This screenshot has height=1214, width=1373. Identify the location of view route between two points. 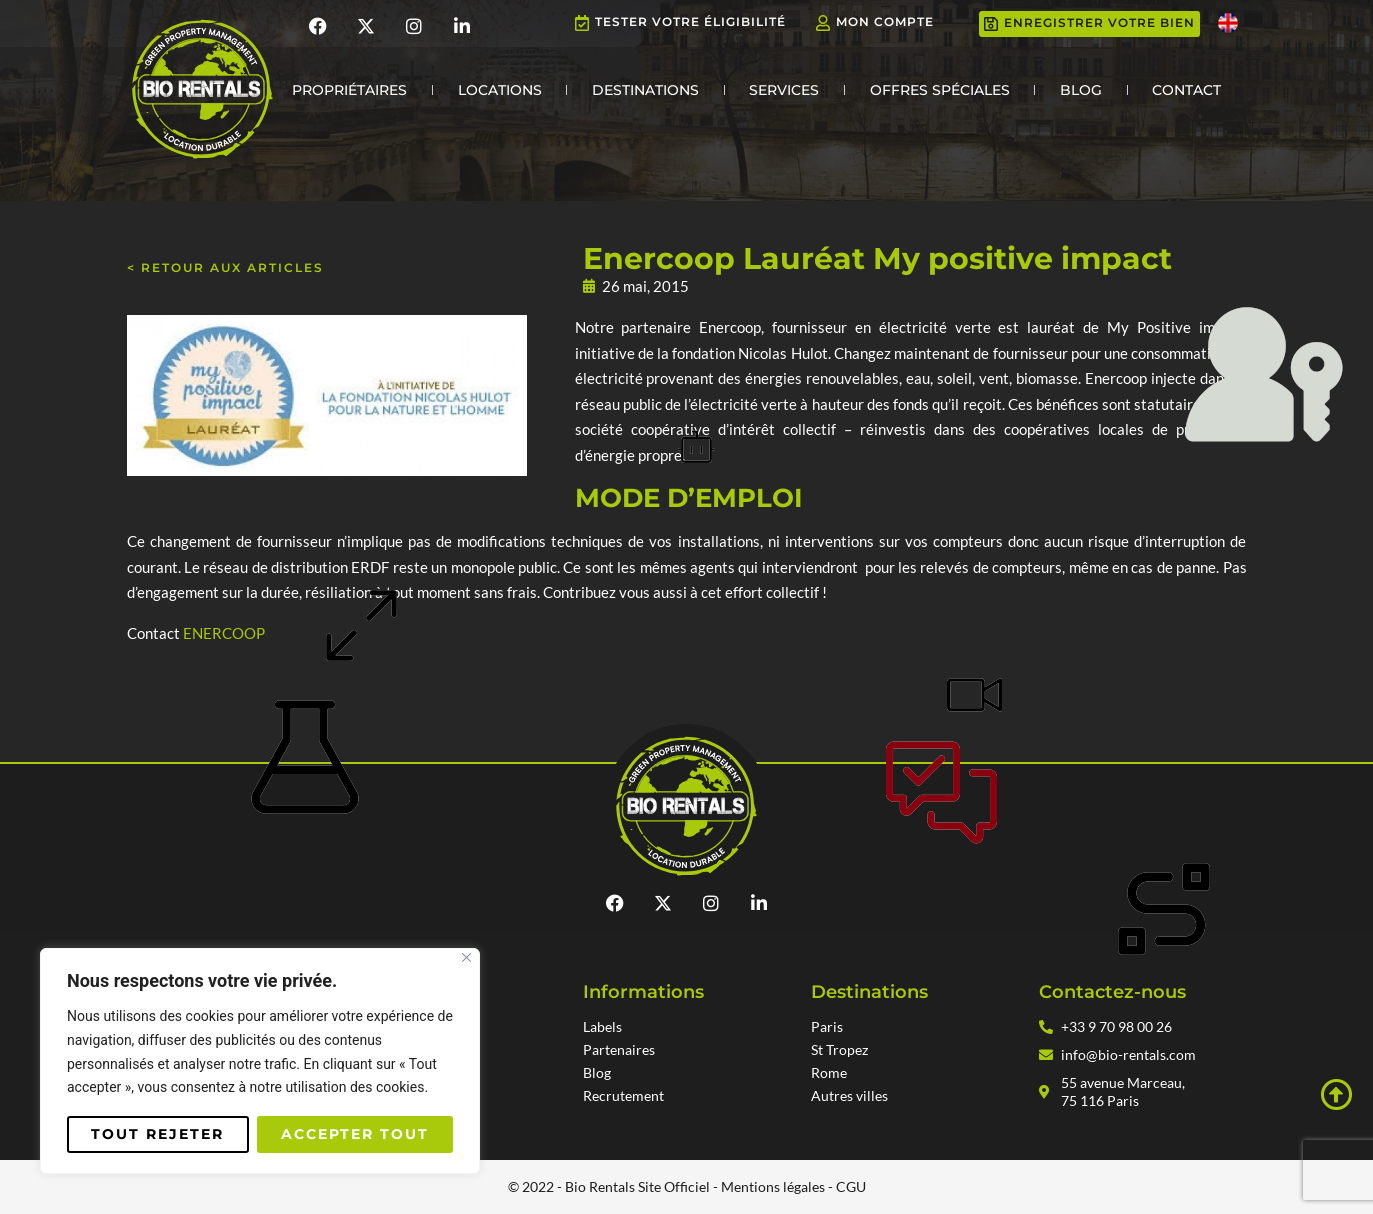
(1164, 909).